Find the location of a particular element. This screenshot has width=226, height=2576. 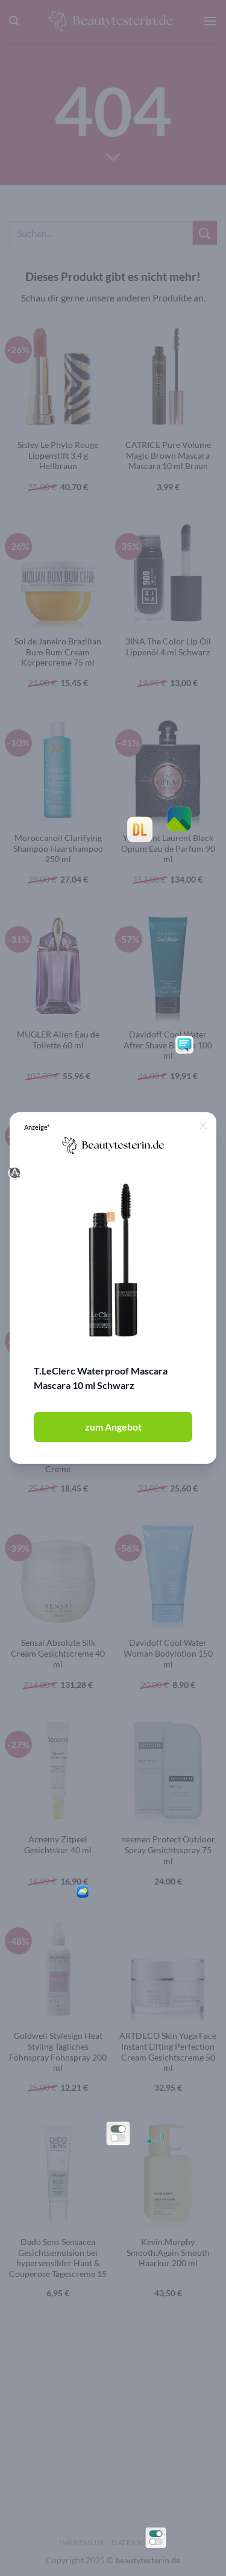

launch dying light game is located at coordinates (140, 830).